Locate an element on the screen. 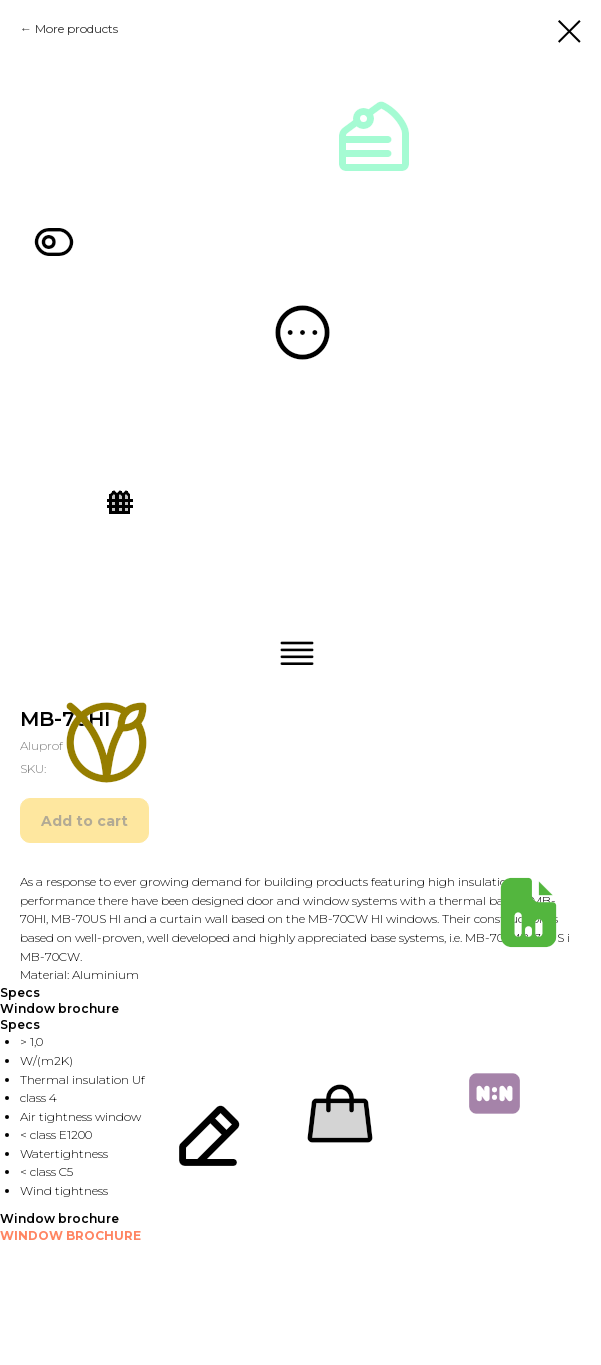 The image size is (601, 1365). view birthday or celebration reminders is located at coordinates (374, 136).